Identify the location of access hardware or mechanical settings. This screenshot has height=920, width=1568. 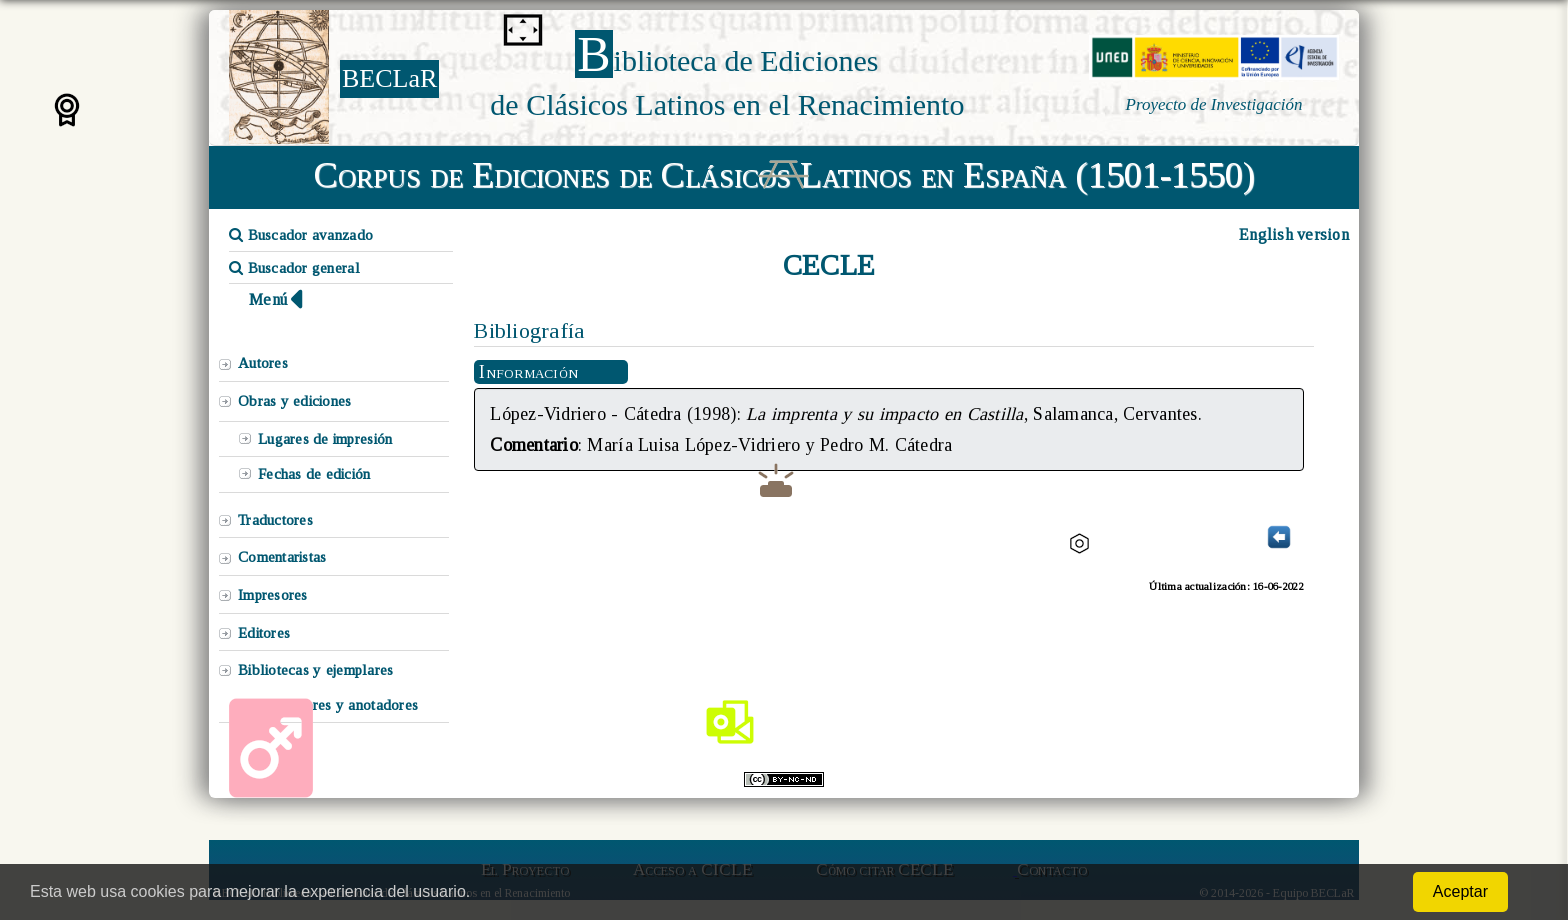
(1079, 543).